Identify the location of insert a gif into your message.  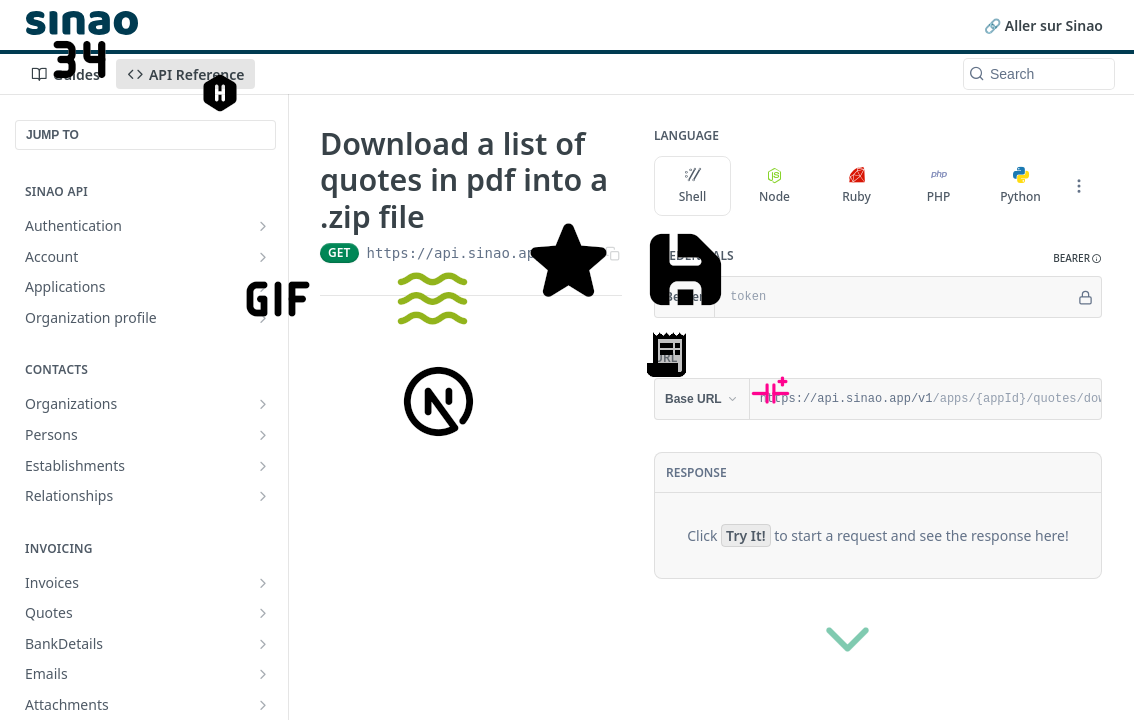
(278, 299).